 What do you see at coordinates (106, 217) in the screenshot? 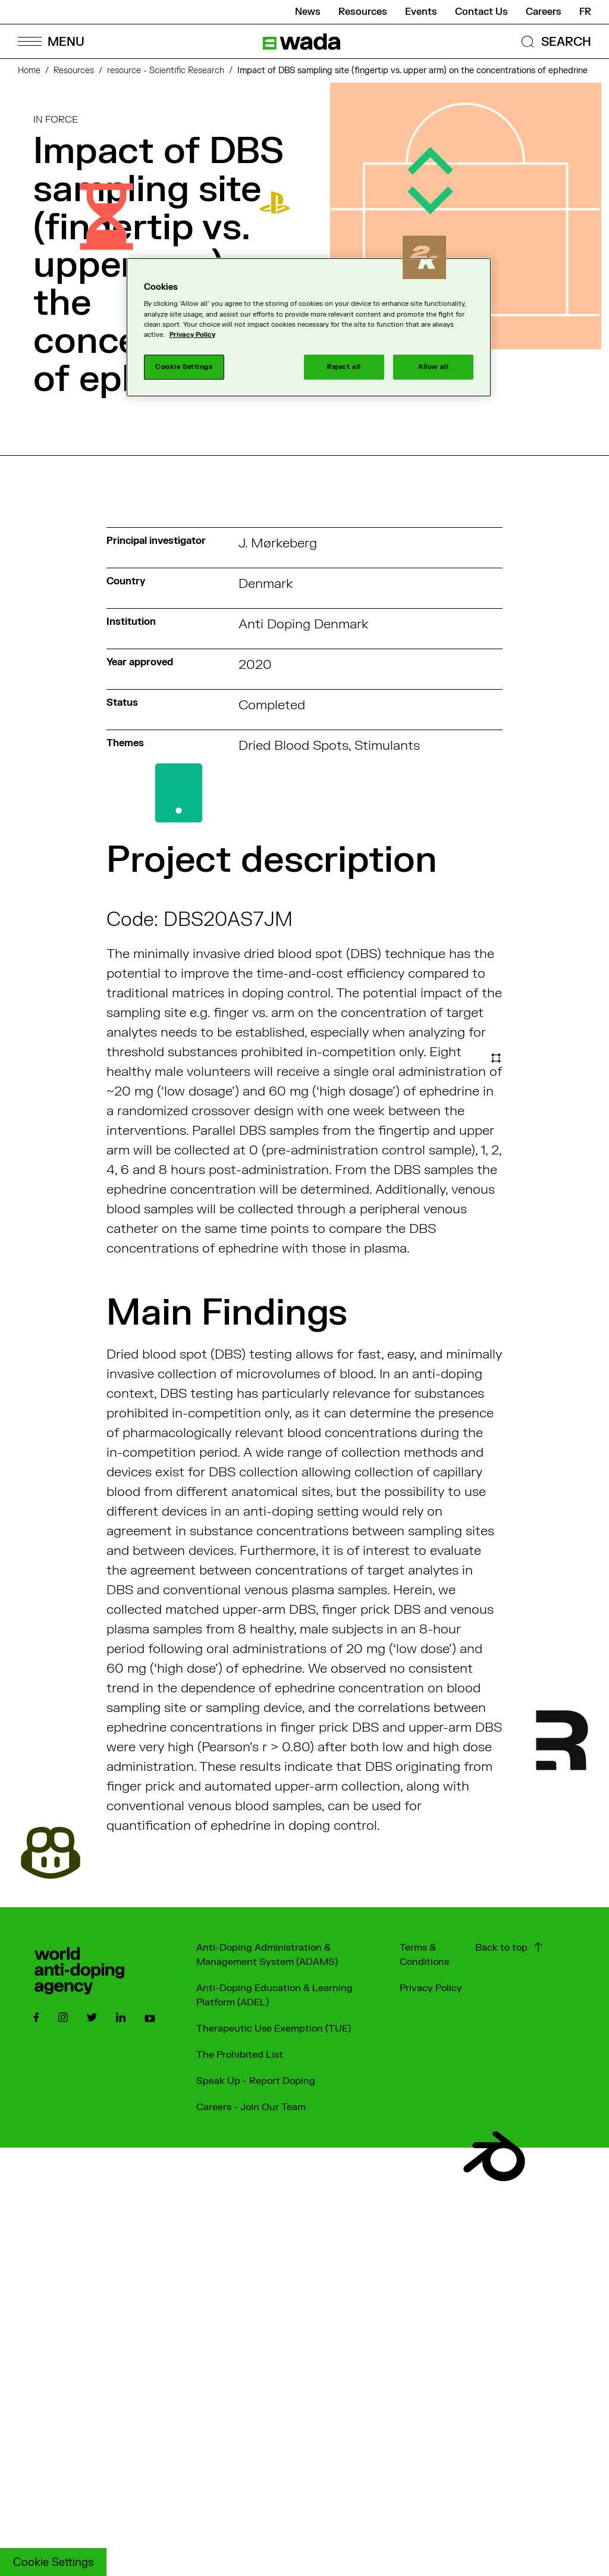
I see `indicates a process is loading or in progress` at bounding box center [106, 217].